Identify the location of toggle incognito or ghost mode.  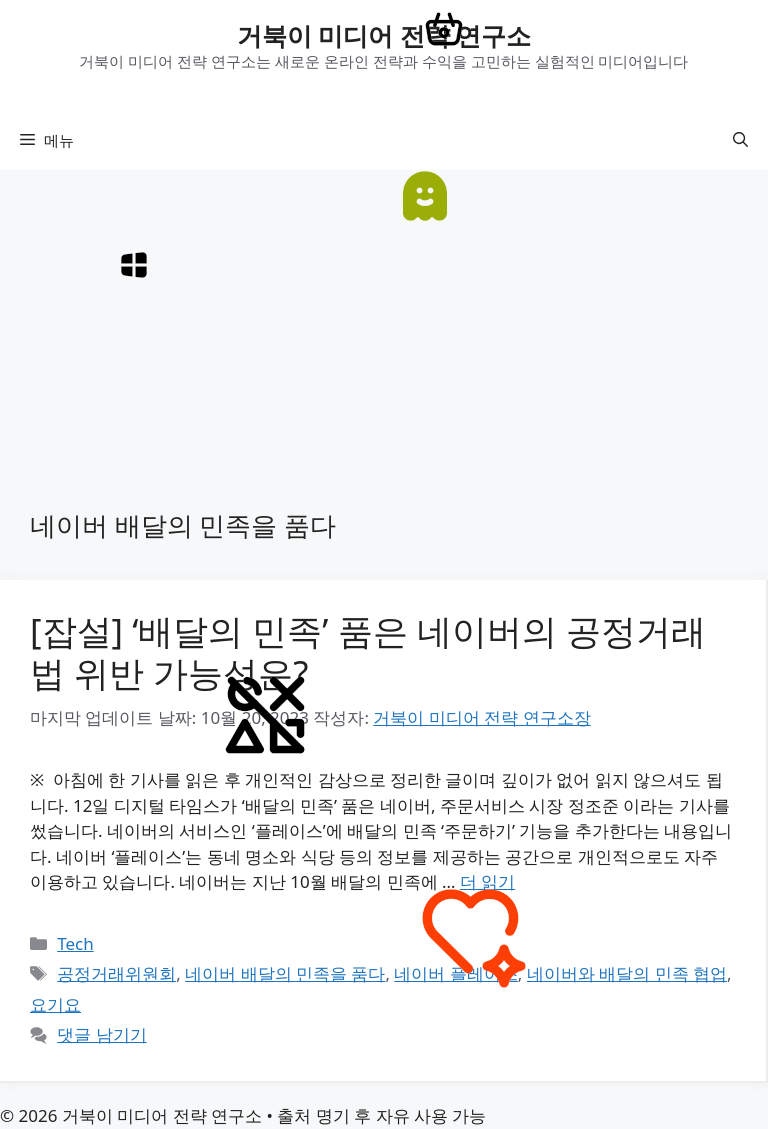
(425, 196).